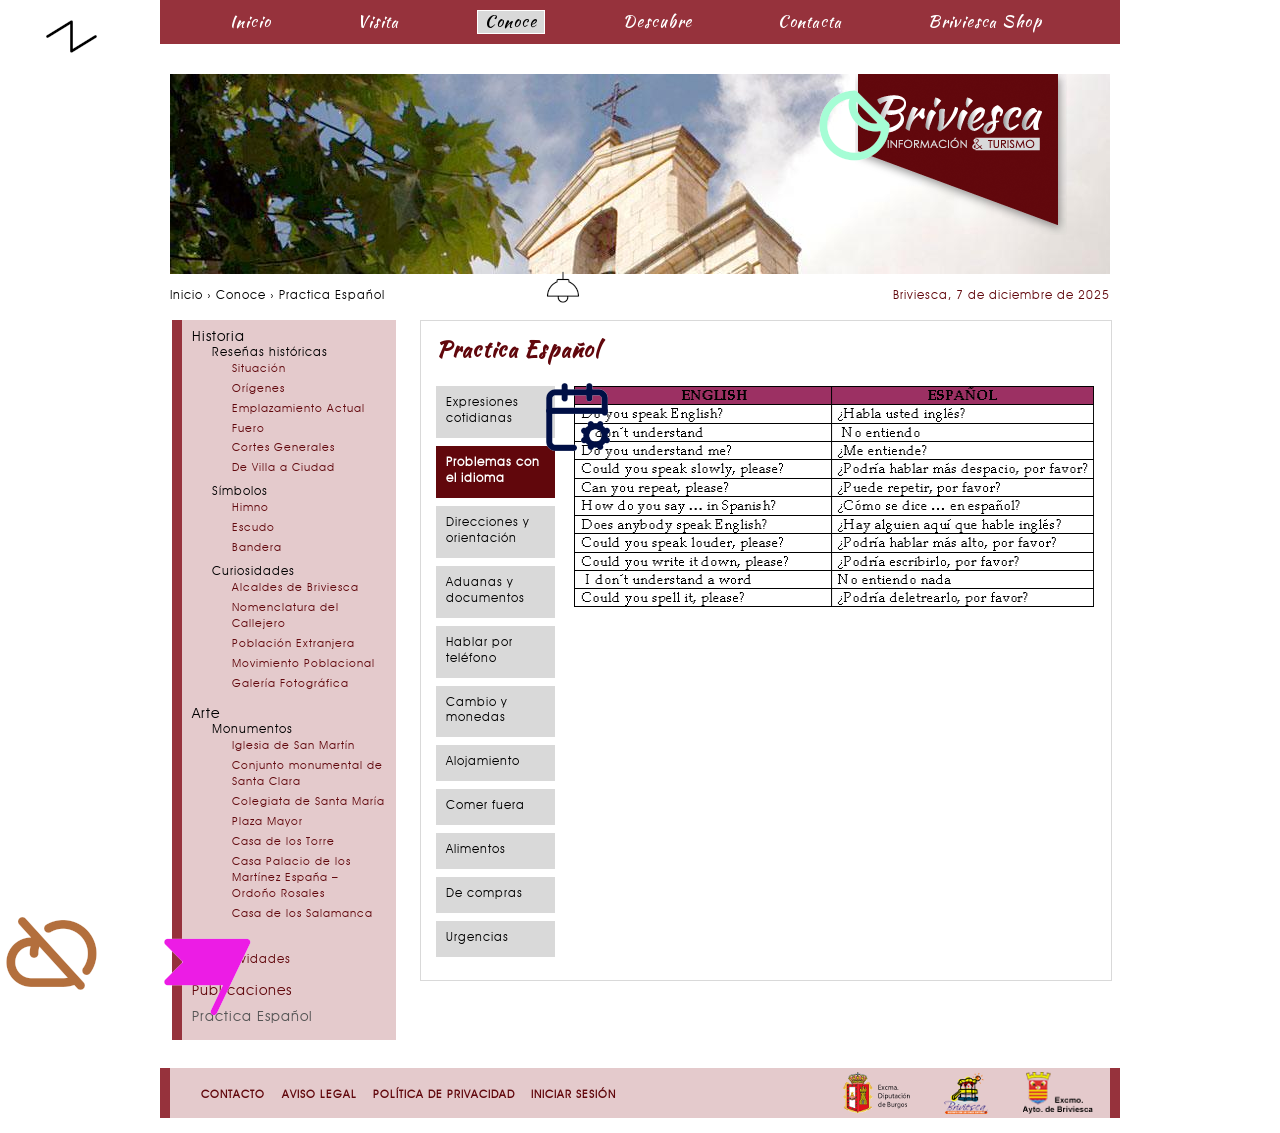 The width and height of the screenshot is (1280, 1133). What do you see at coordinates (204, 972) in the screenshot?
I see `flag or mark an item for follow-up` at bounding box center [204, 972].